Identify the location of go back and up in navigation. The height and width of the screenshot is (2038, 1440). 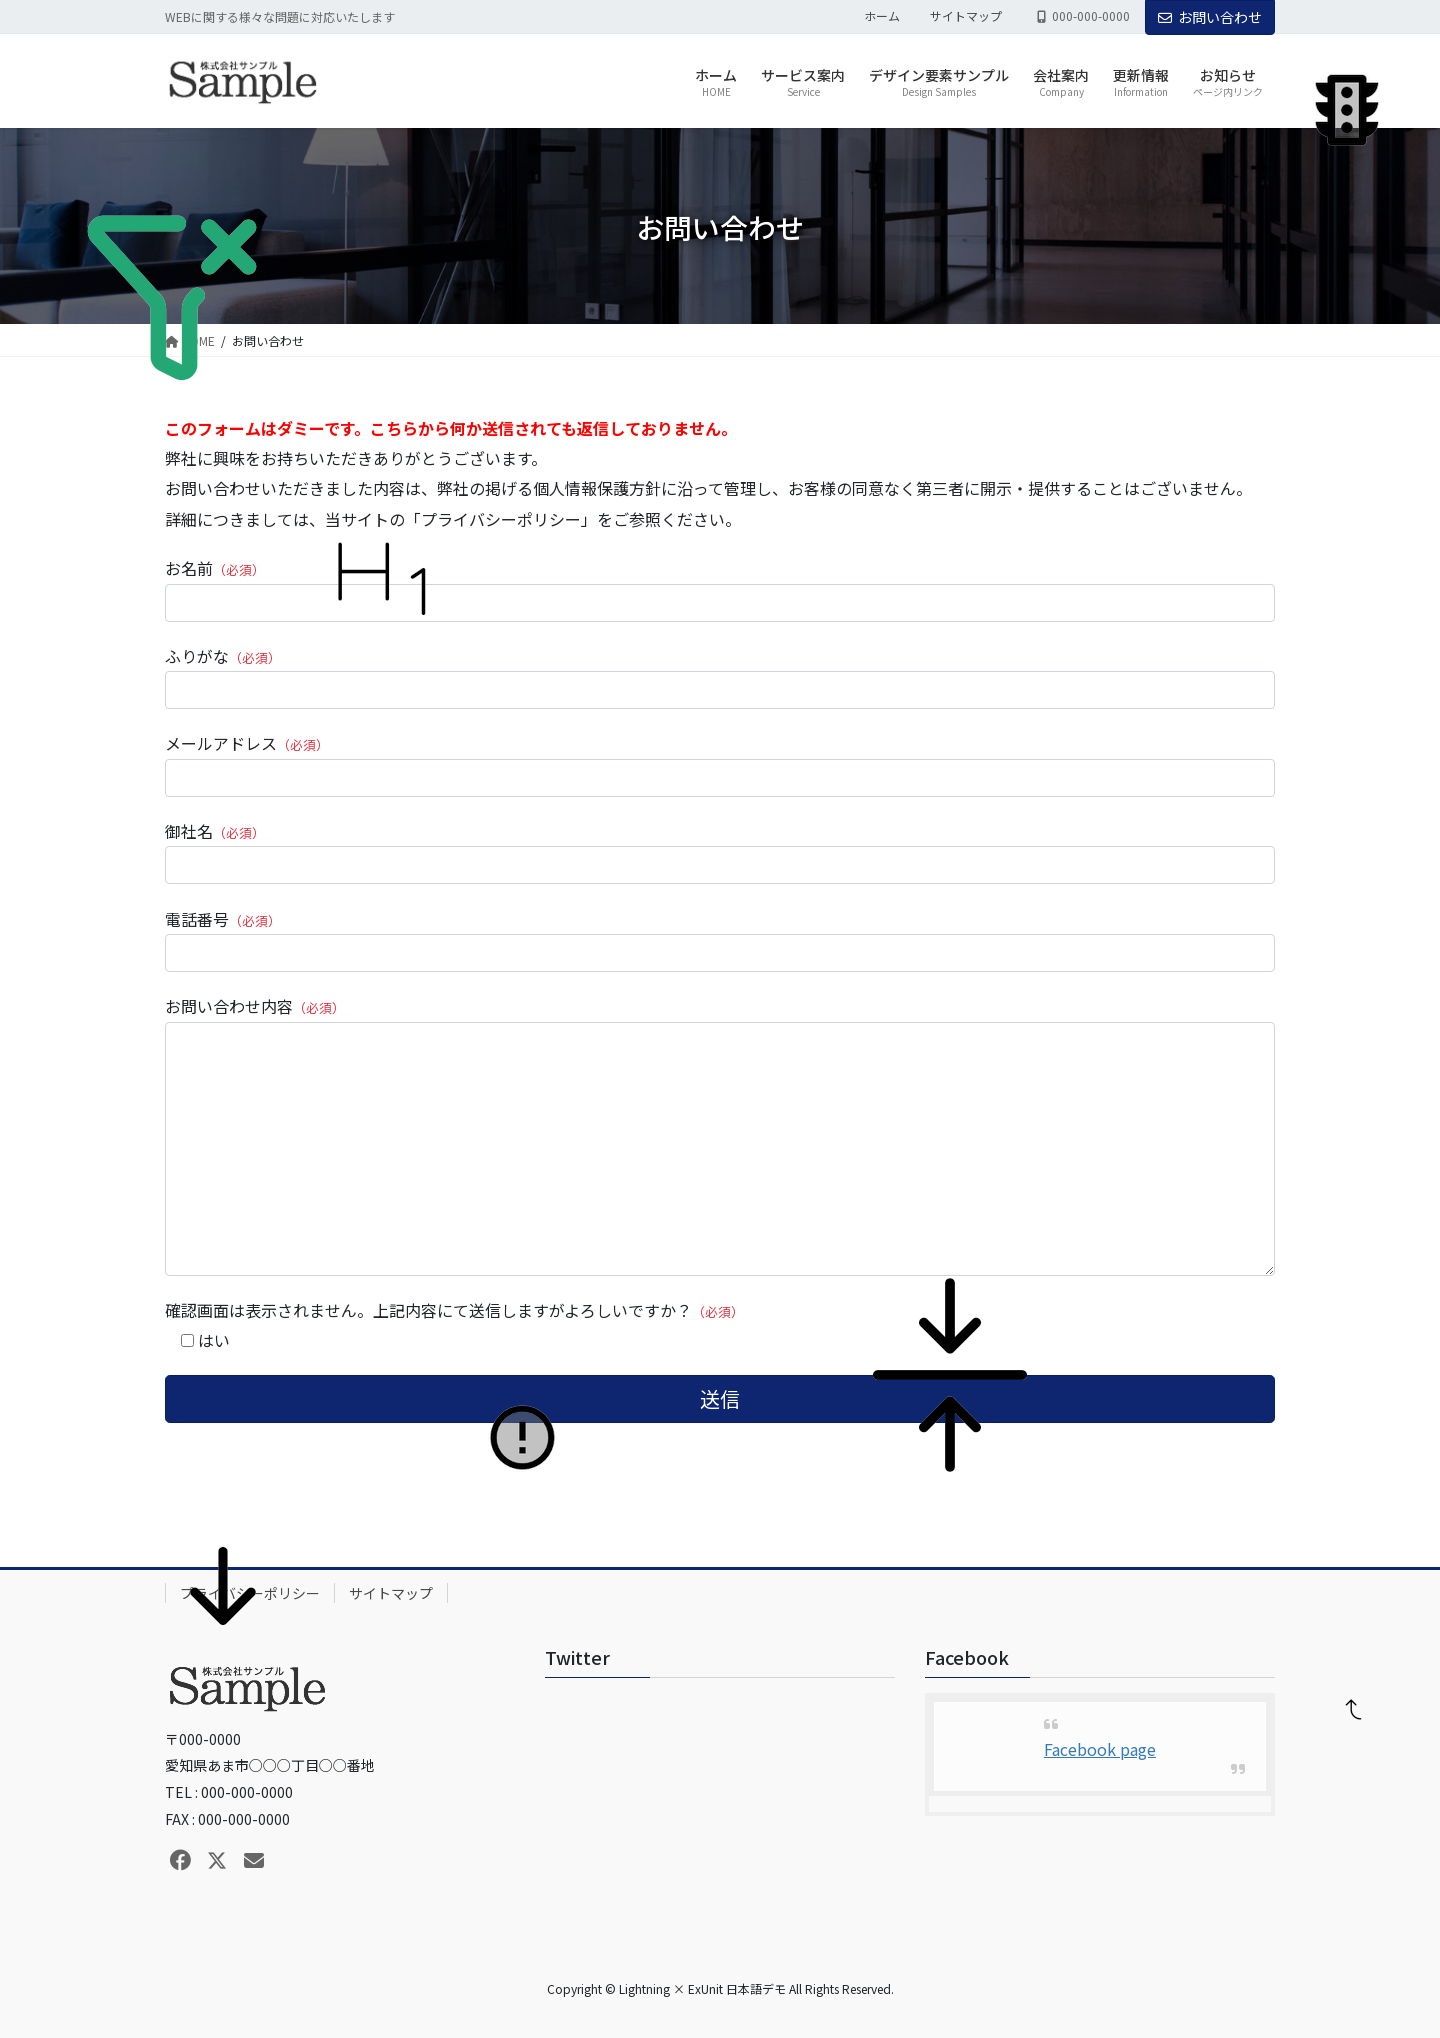
(1353, 1709).